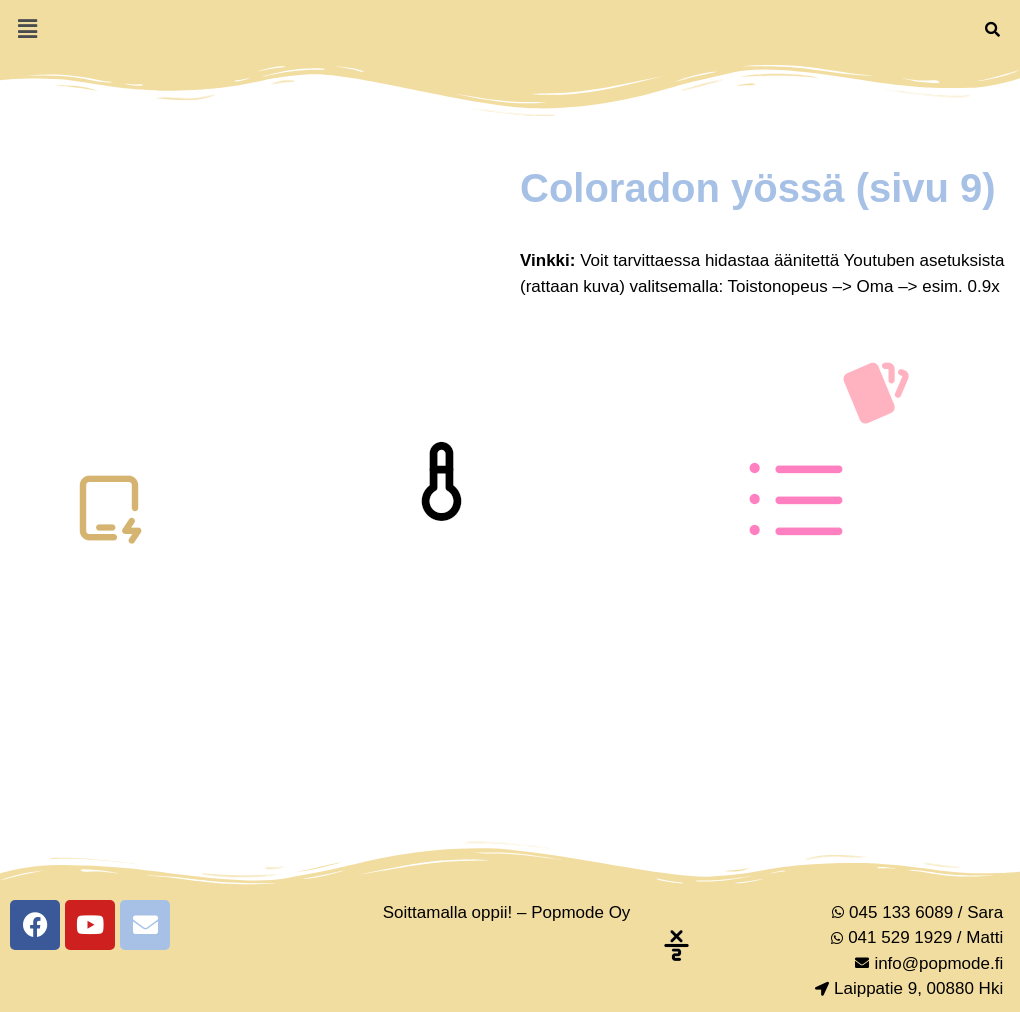  Describe the element at coordinates (441, 481) in the screenshot. I see `view current temperature reading` at that location.